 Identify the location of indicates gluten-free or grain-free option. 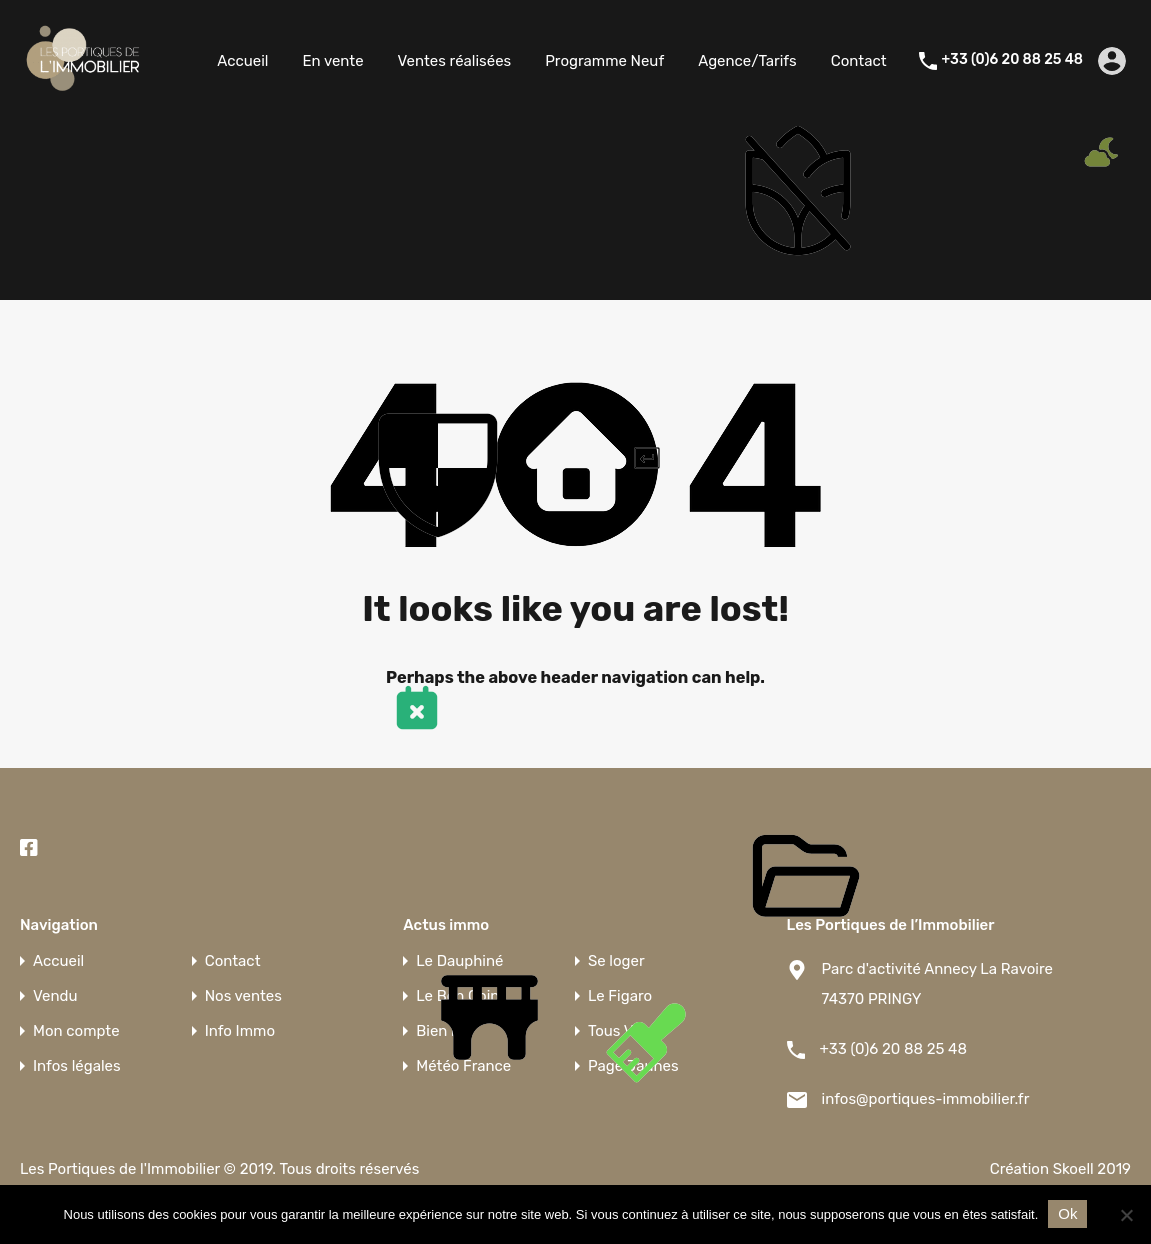
(798, 193).